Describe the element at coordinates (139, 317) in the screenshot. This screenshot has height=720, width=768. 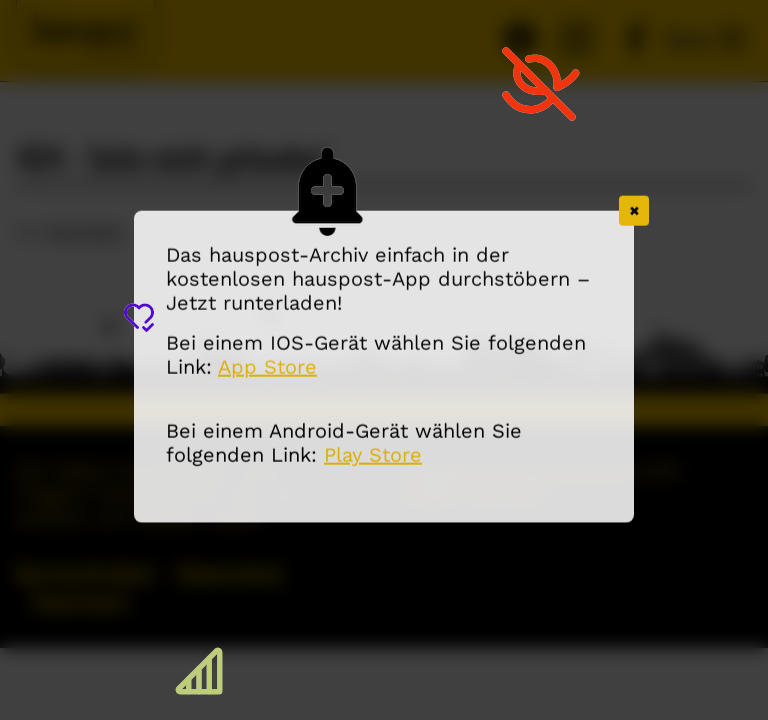
I see `item added to favorites successfully` at that location.